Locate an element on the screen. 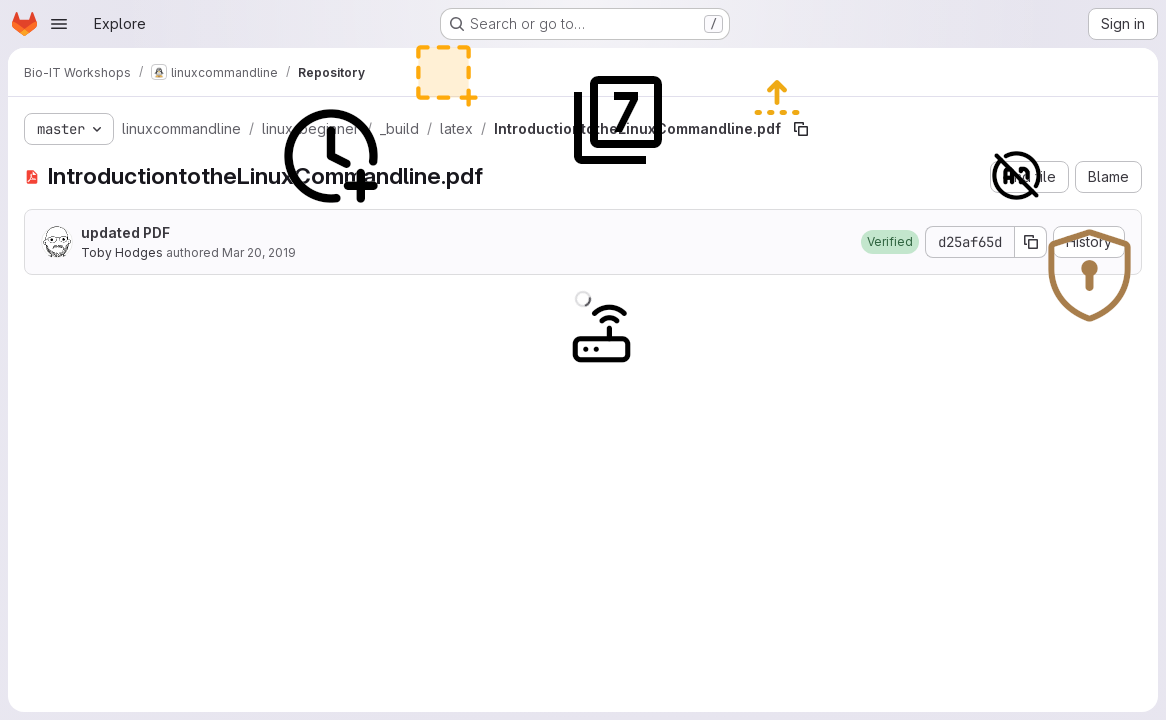  ad-free mode enabled is located at coordinates (1016, 175).